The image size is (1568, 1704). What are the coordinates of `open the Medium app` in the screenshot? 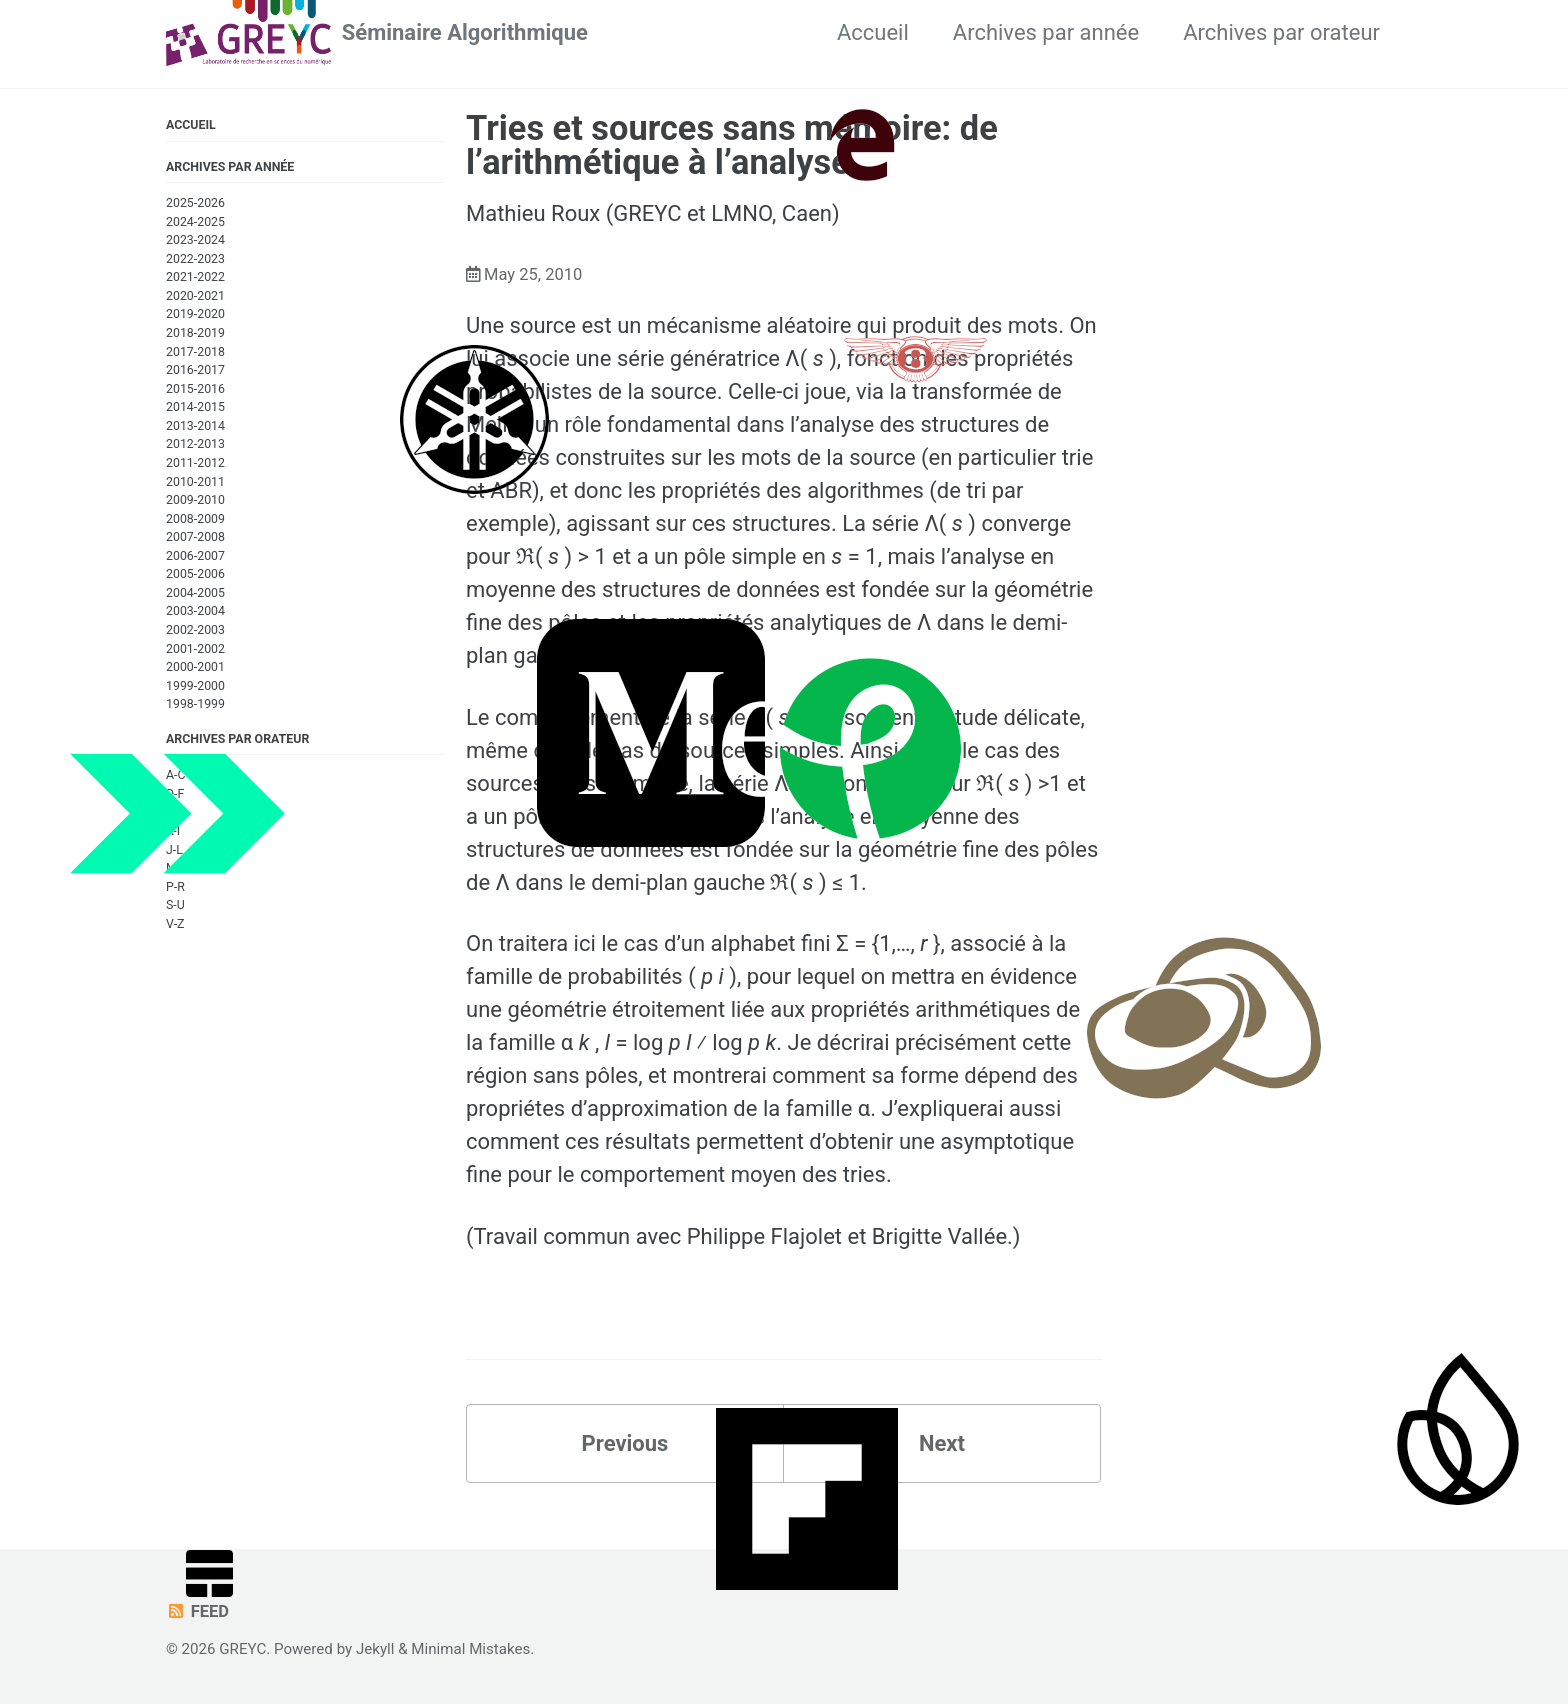 It's located at (651, 733).